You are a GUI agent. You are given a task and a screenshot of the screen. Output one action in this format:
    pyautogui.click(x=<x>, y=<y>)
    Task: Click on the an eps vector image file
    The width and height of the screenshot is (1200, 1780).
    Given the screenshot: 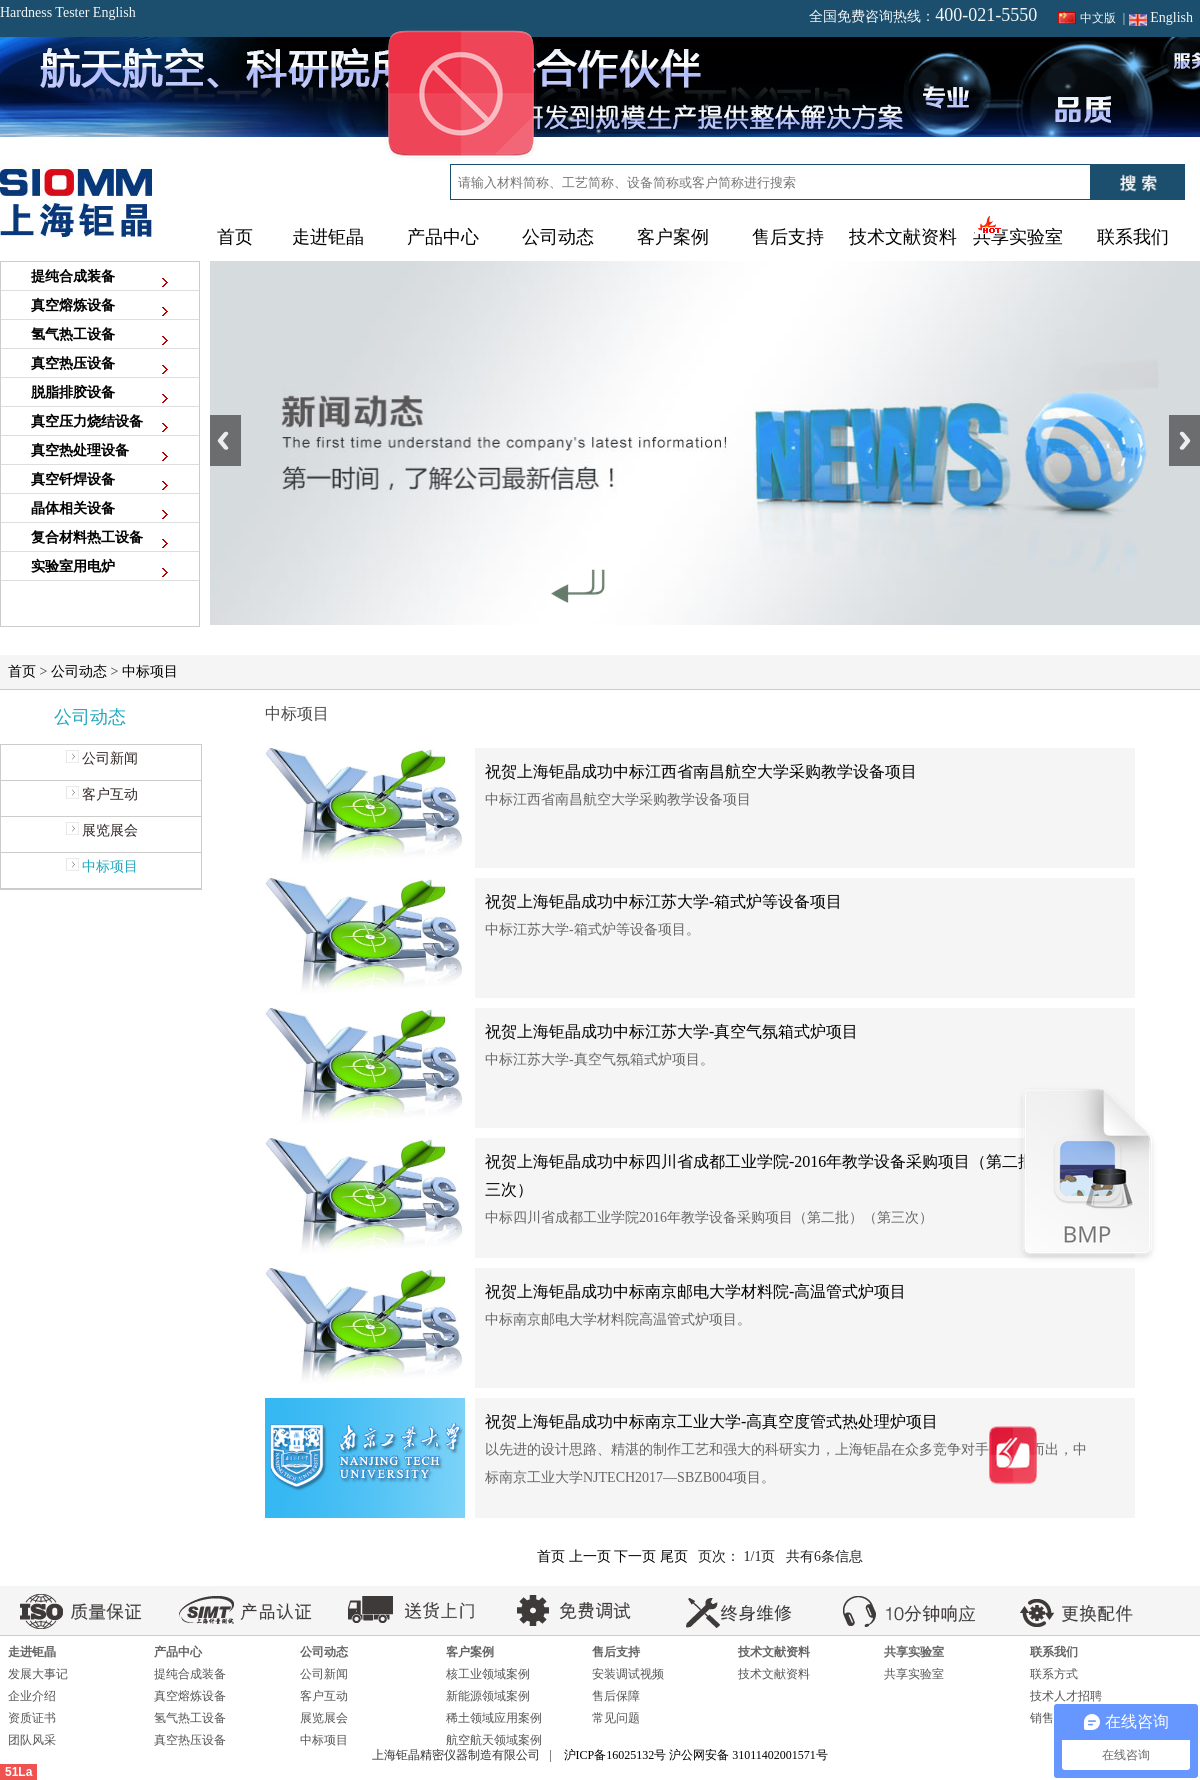 What is the action you would take?
    pyautogui.click(x=1013, y=1455)
    